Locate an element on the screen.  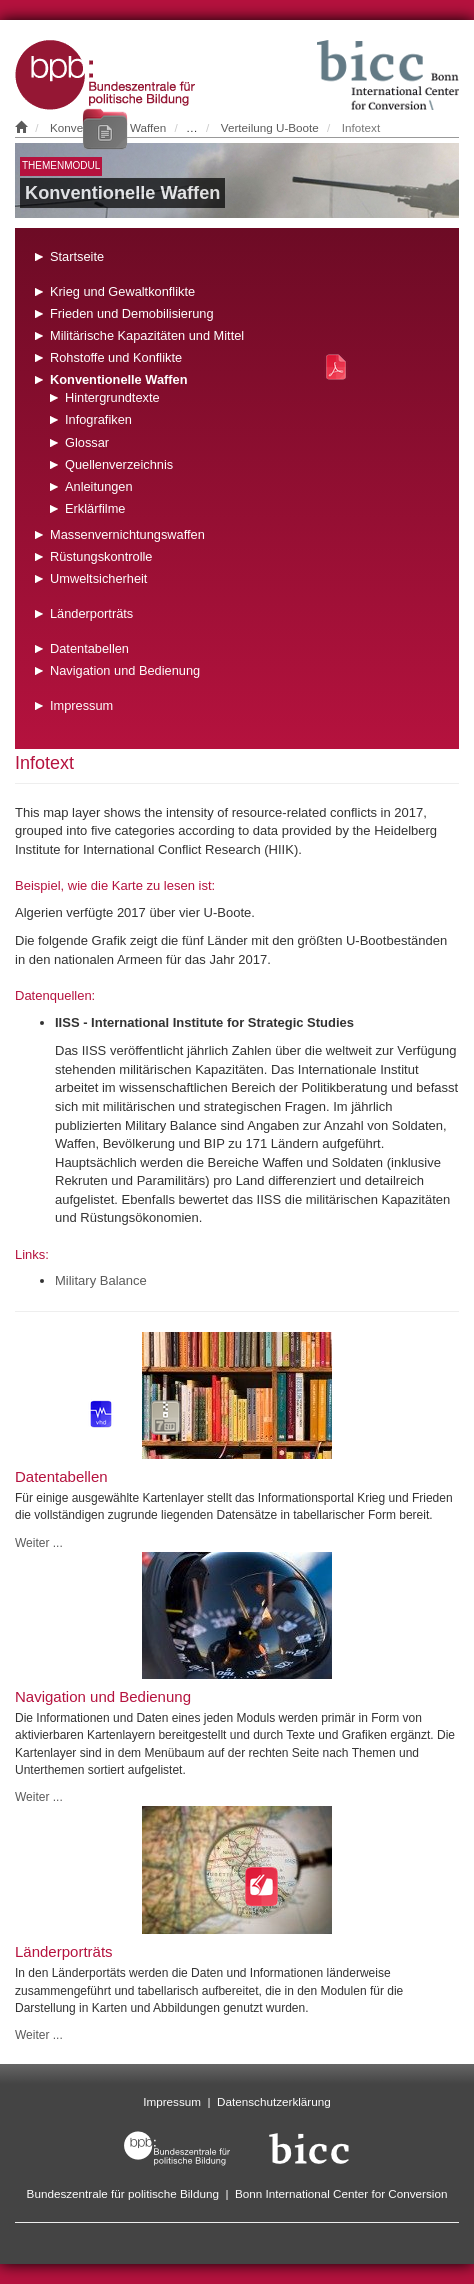
open a PDF document is located at coordinates (336, 367).